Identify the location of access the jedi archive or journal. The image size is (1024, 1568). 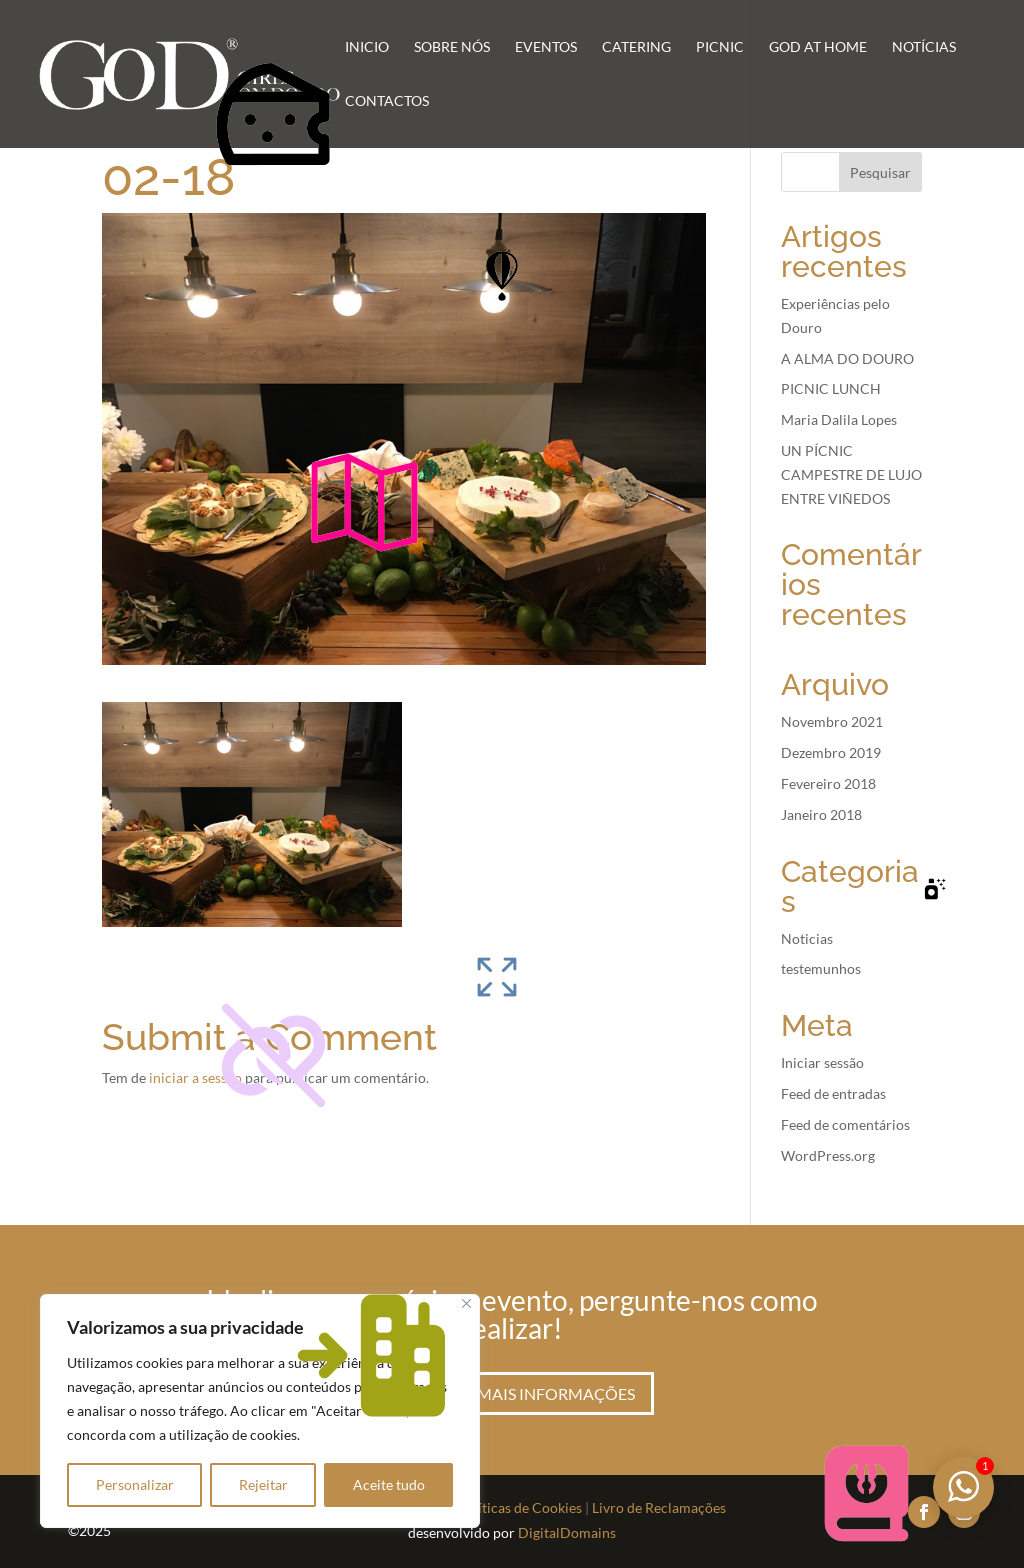
(866, 1493).